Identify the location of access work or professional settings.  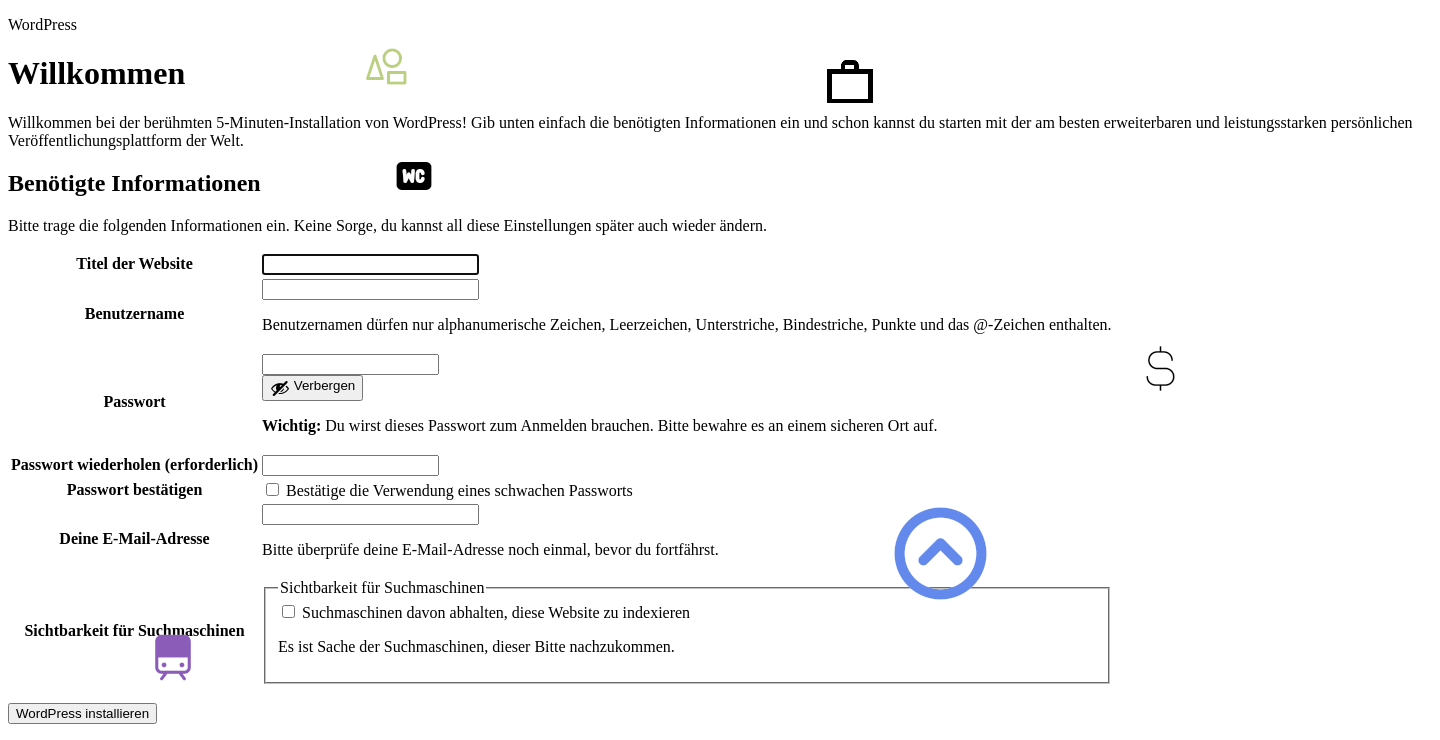
(850, 83).